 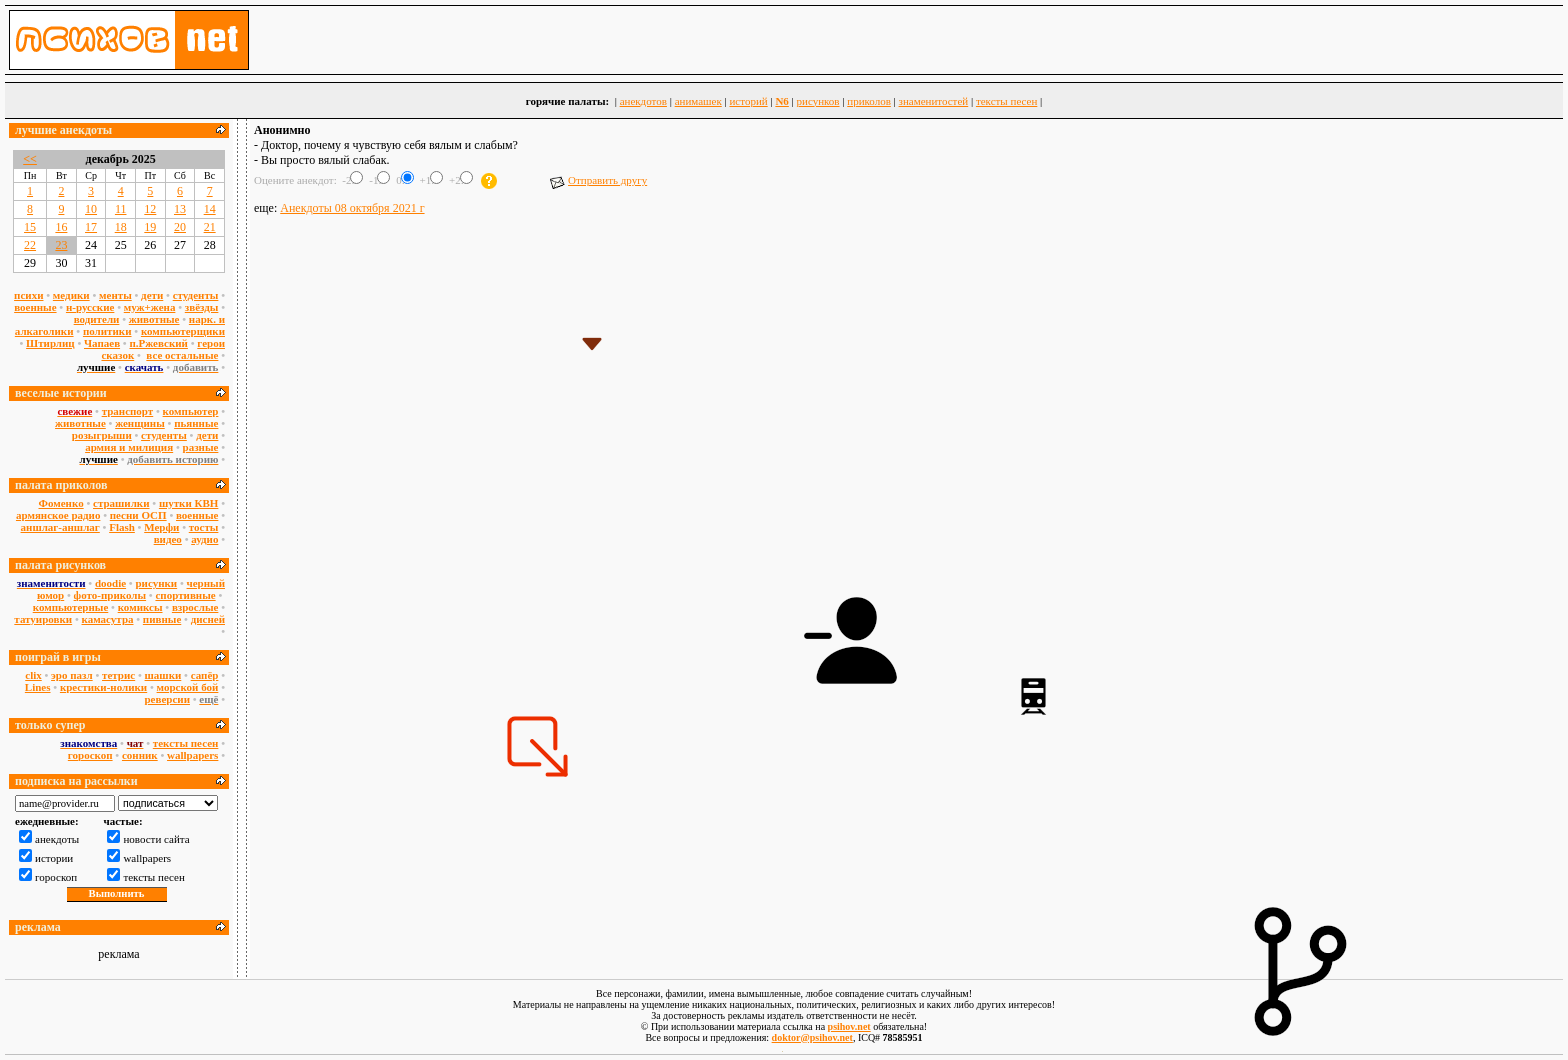 I want to click on expand a dropdown menu, so click(x=592, y=344).